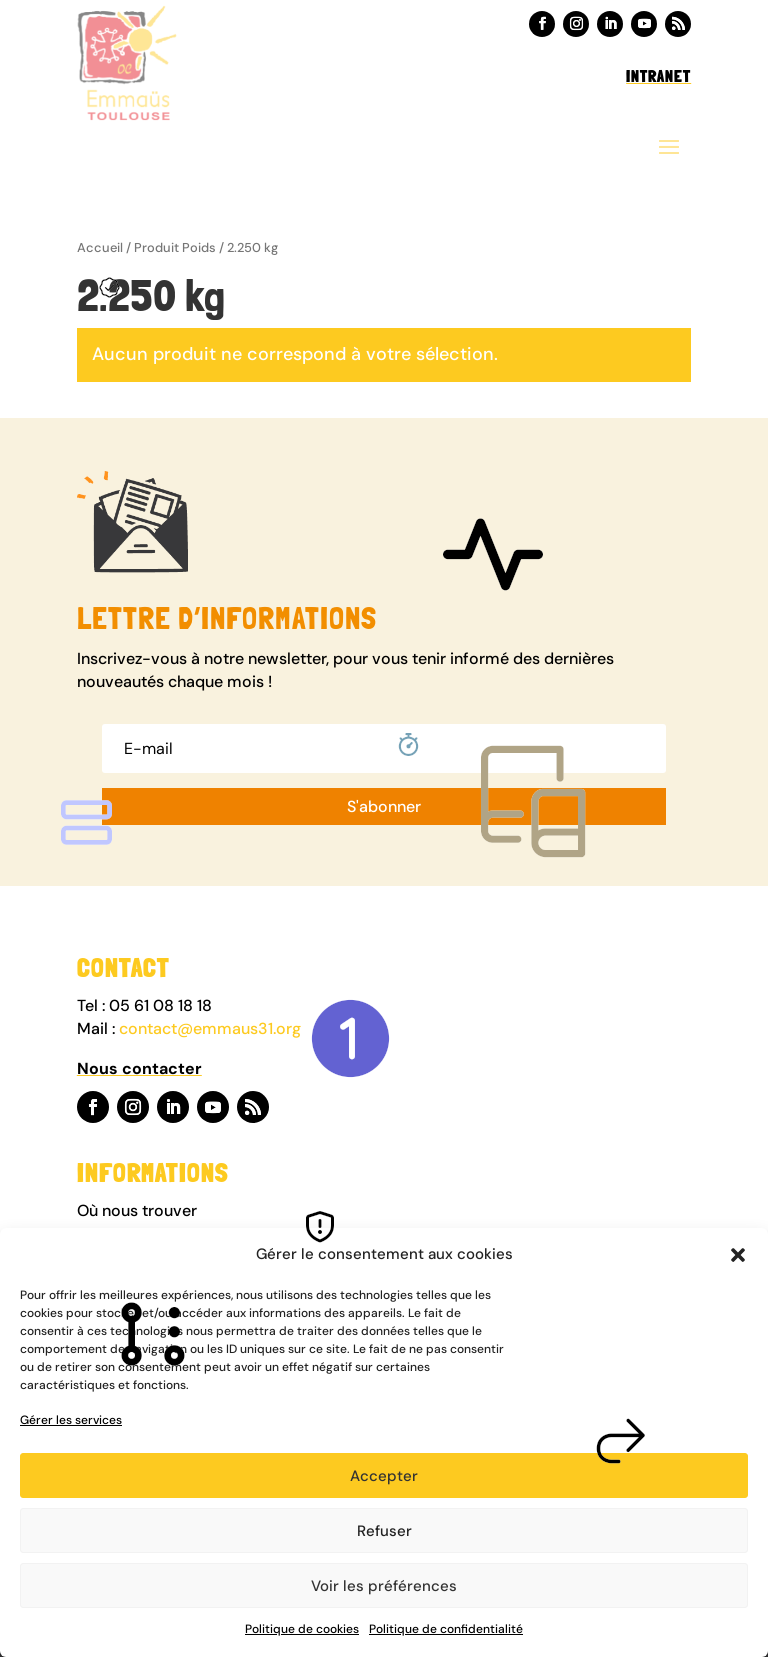  I want to click on indicates a verified account or identity, so click(109, 287).